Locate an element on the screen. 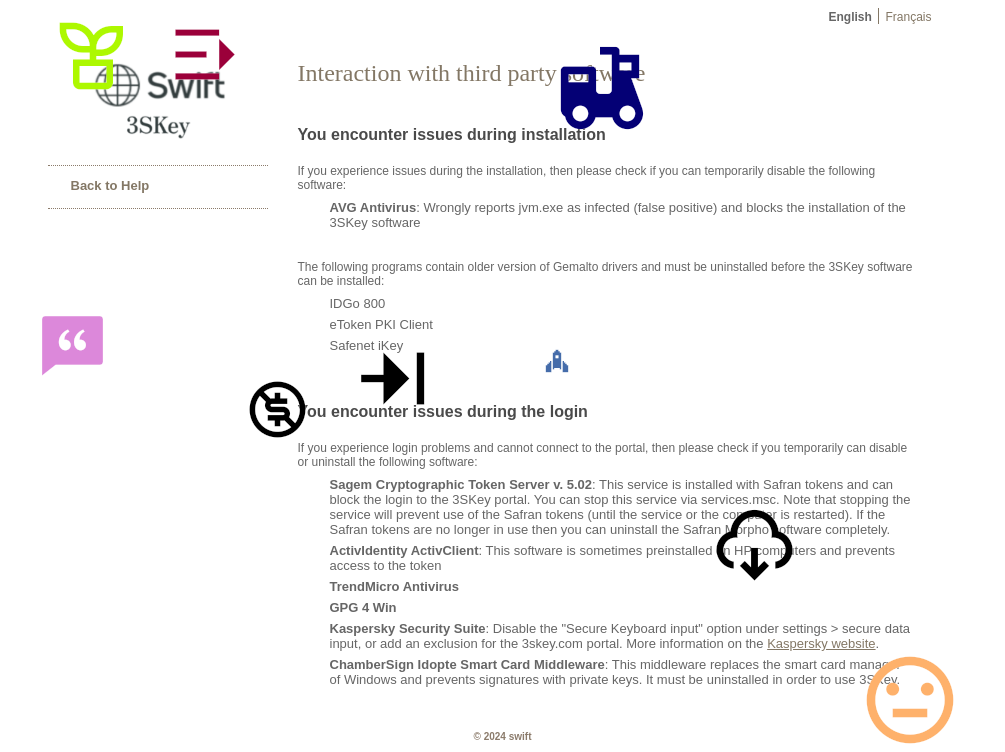  expand or unfold a navigation menu is located at coordinates (203, 54).